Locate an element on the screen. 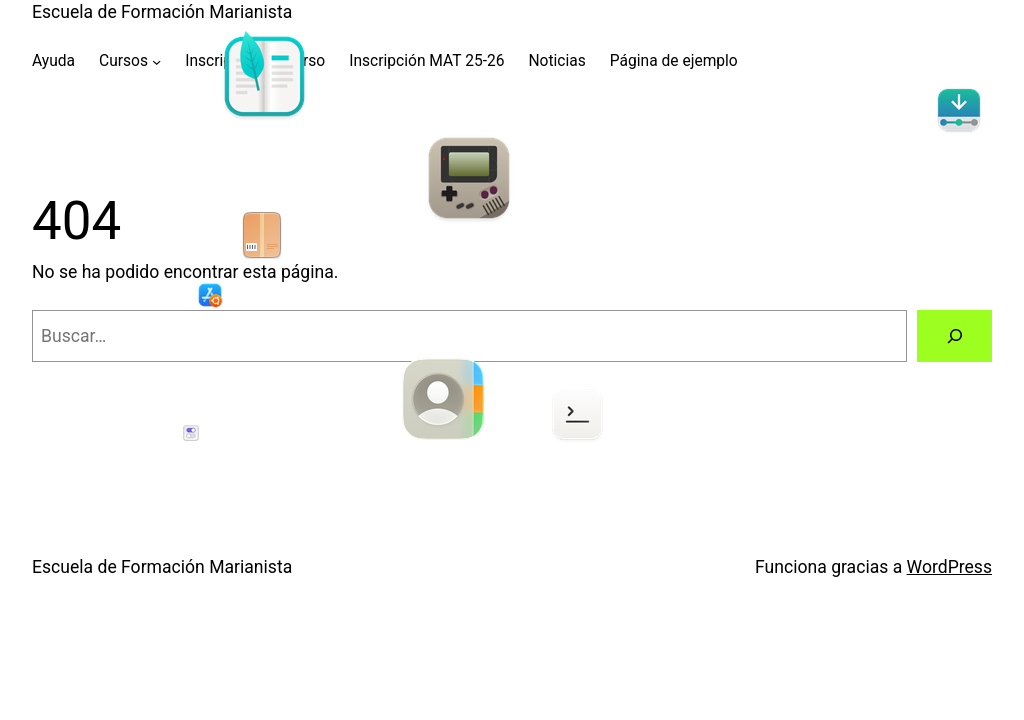 The image size is (1024, 720). open the ubiquity installer application is located at coordinates (959, 110).